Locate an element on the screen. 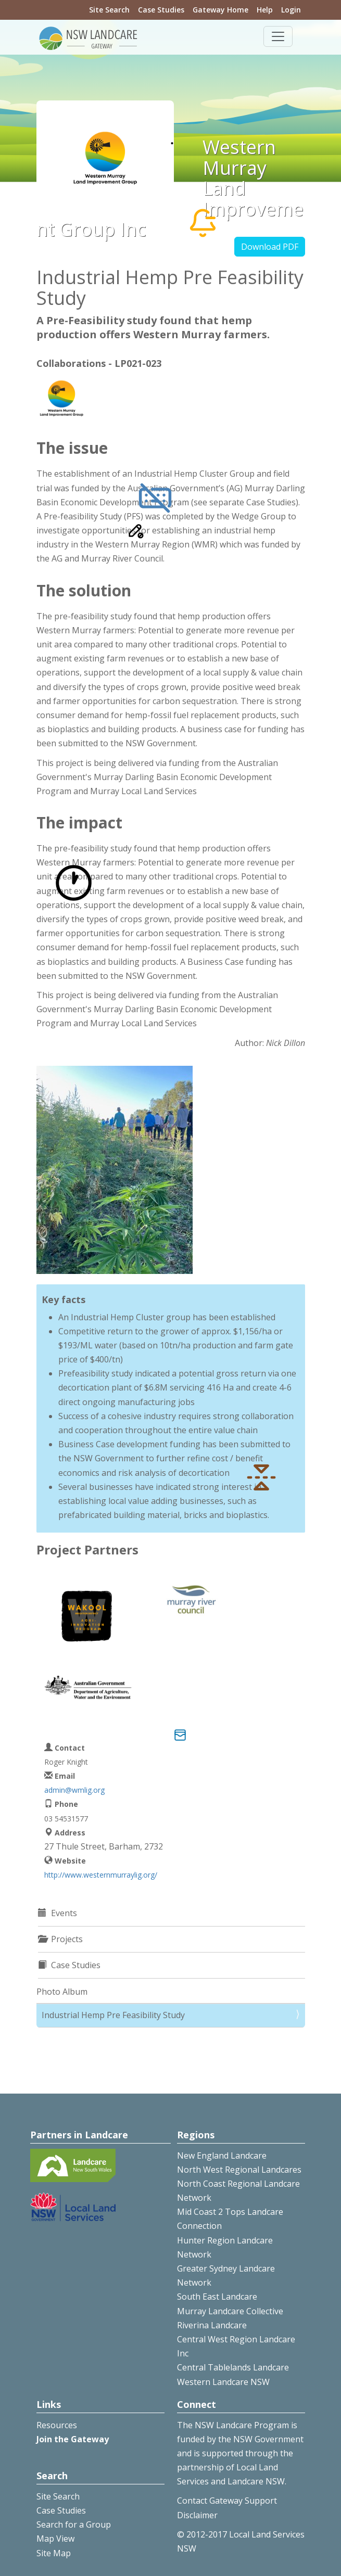 Image resolution: width=341 pixels, height=2576 pixels. cancel editing mode is located at coordinates (135, 530).